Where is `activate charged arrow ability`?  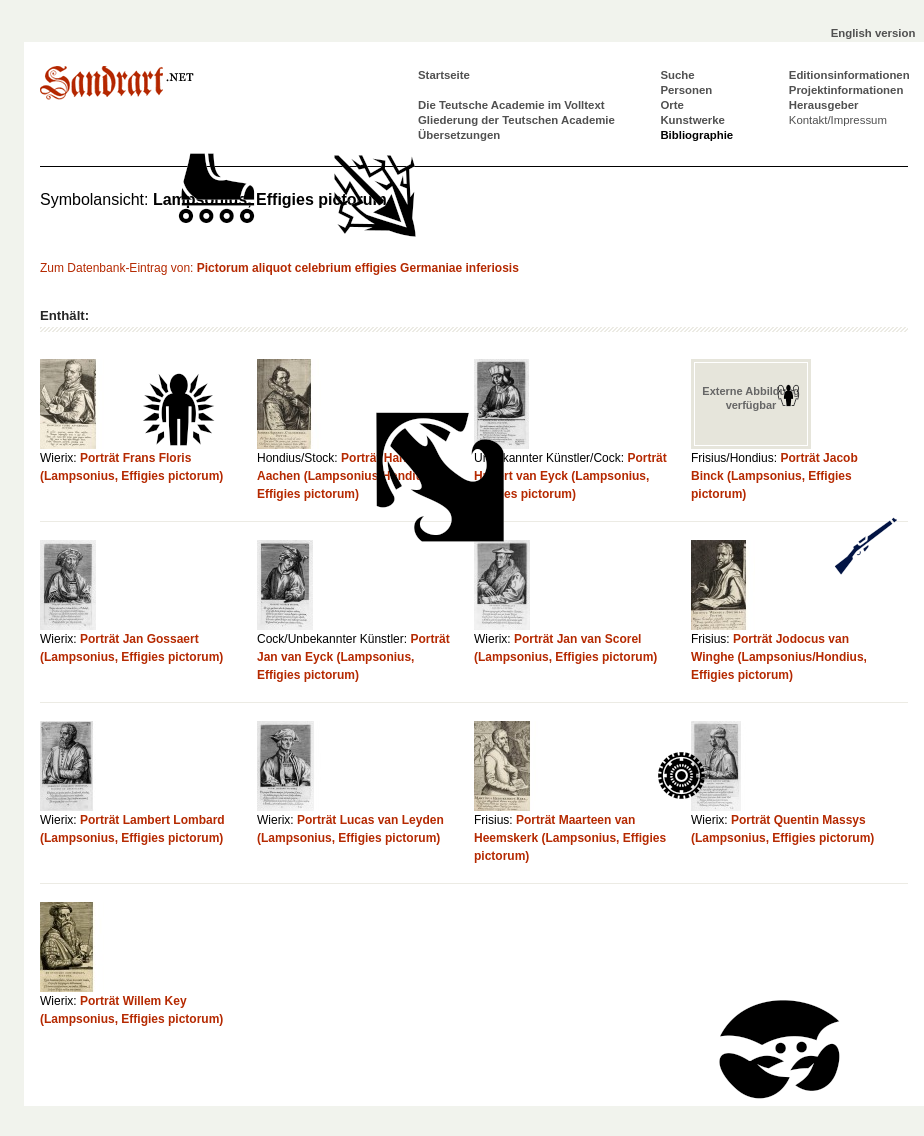
activate charged arrow ability is located at coordinates (375, 196).